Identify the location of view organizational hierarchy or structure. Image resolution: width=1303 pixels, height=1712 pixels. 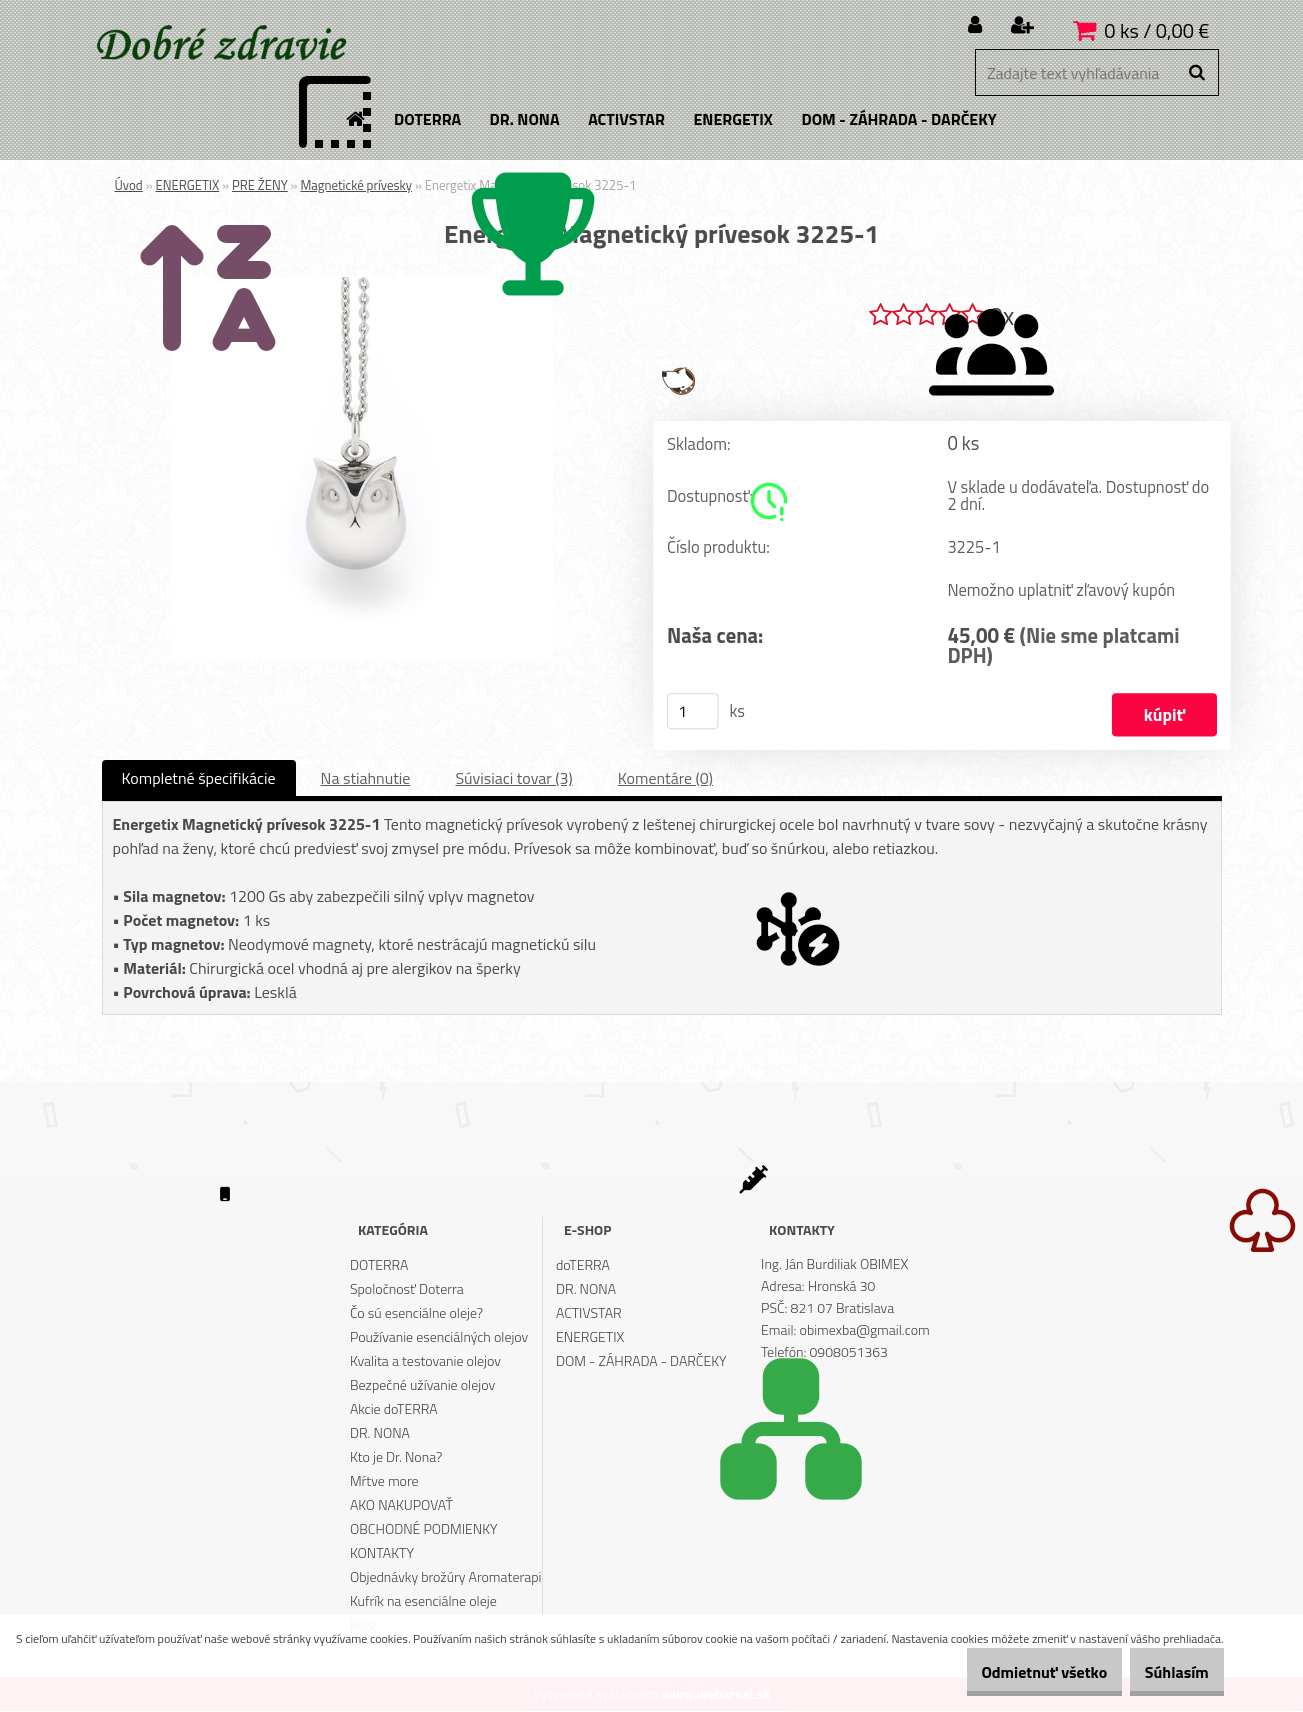
(791, 1429).